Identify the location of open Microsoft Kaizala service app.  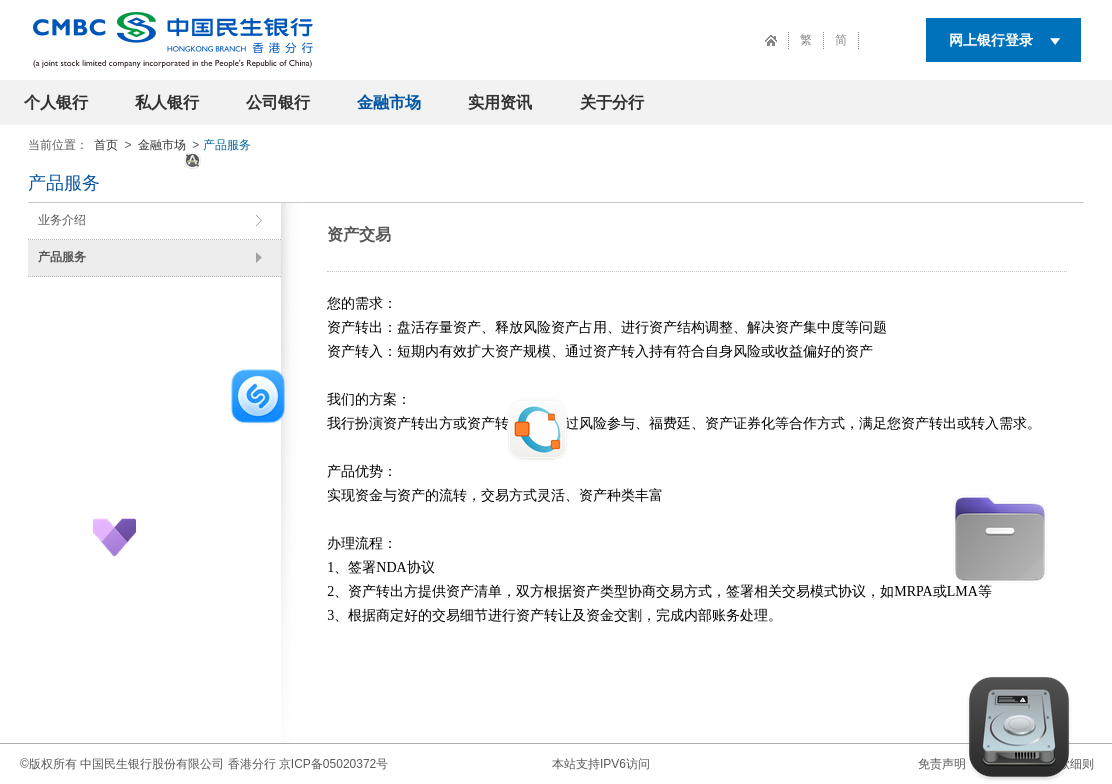
(114, 537).